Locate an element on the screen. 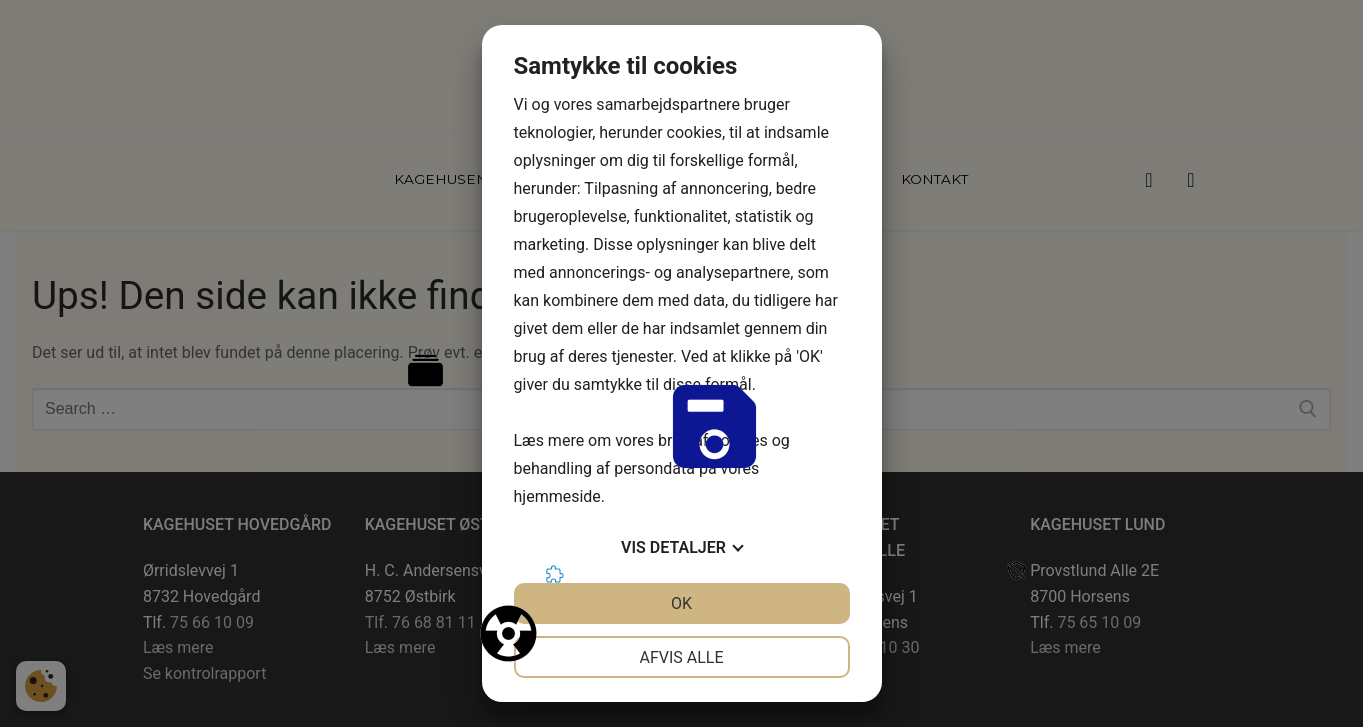 The height and width of the screenshot is (727, 1363). indicates radioactive or nuclear hazard warning is located at coordinates (508, 633).